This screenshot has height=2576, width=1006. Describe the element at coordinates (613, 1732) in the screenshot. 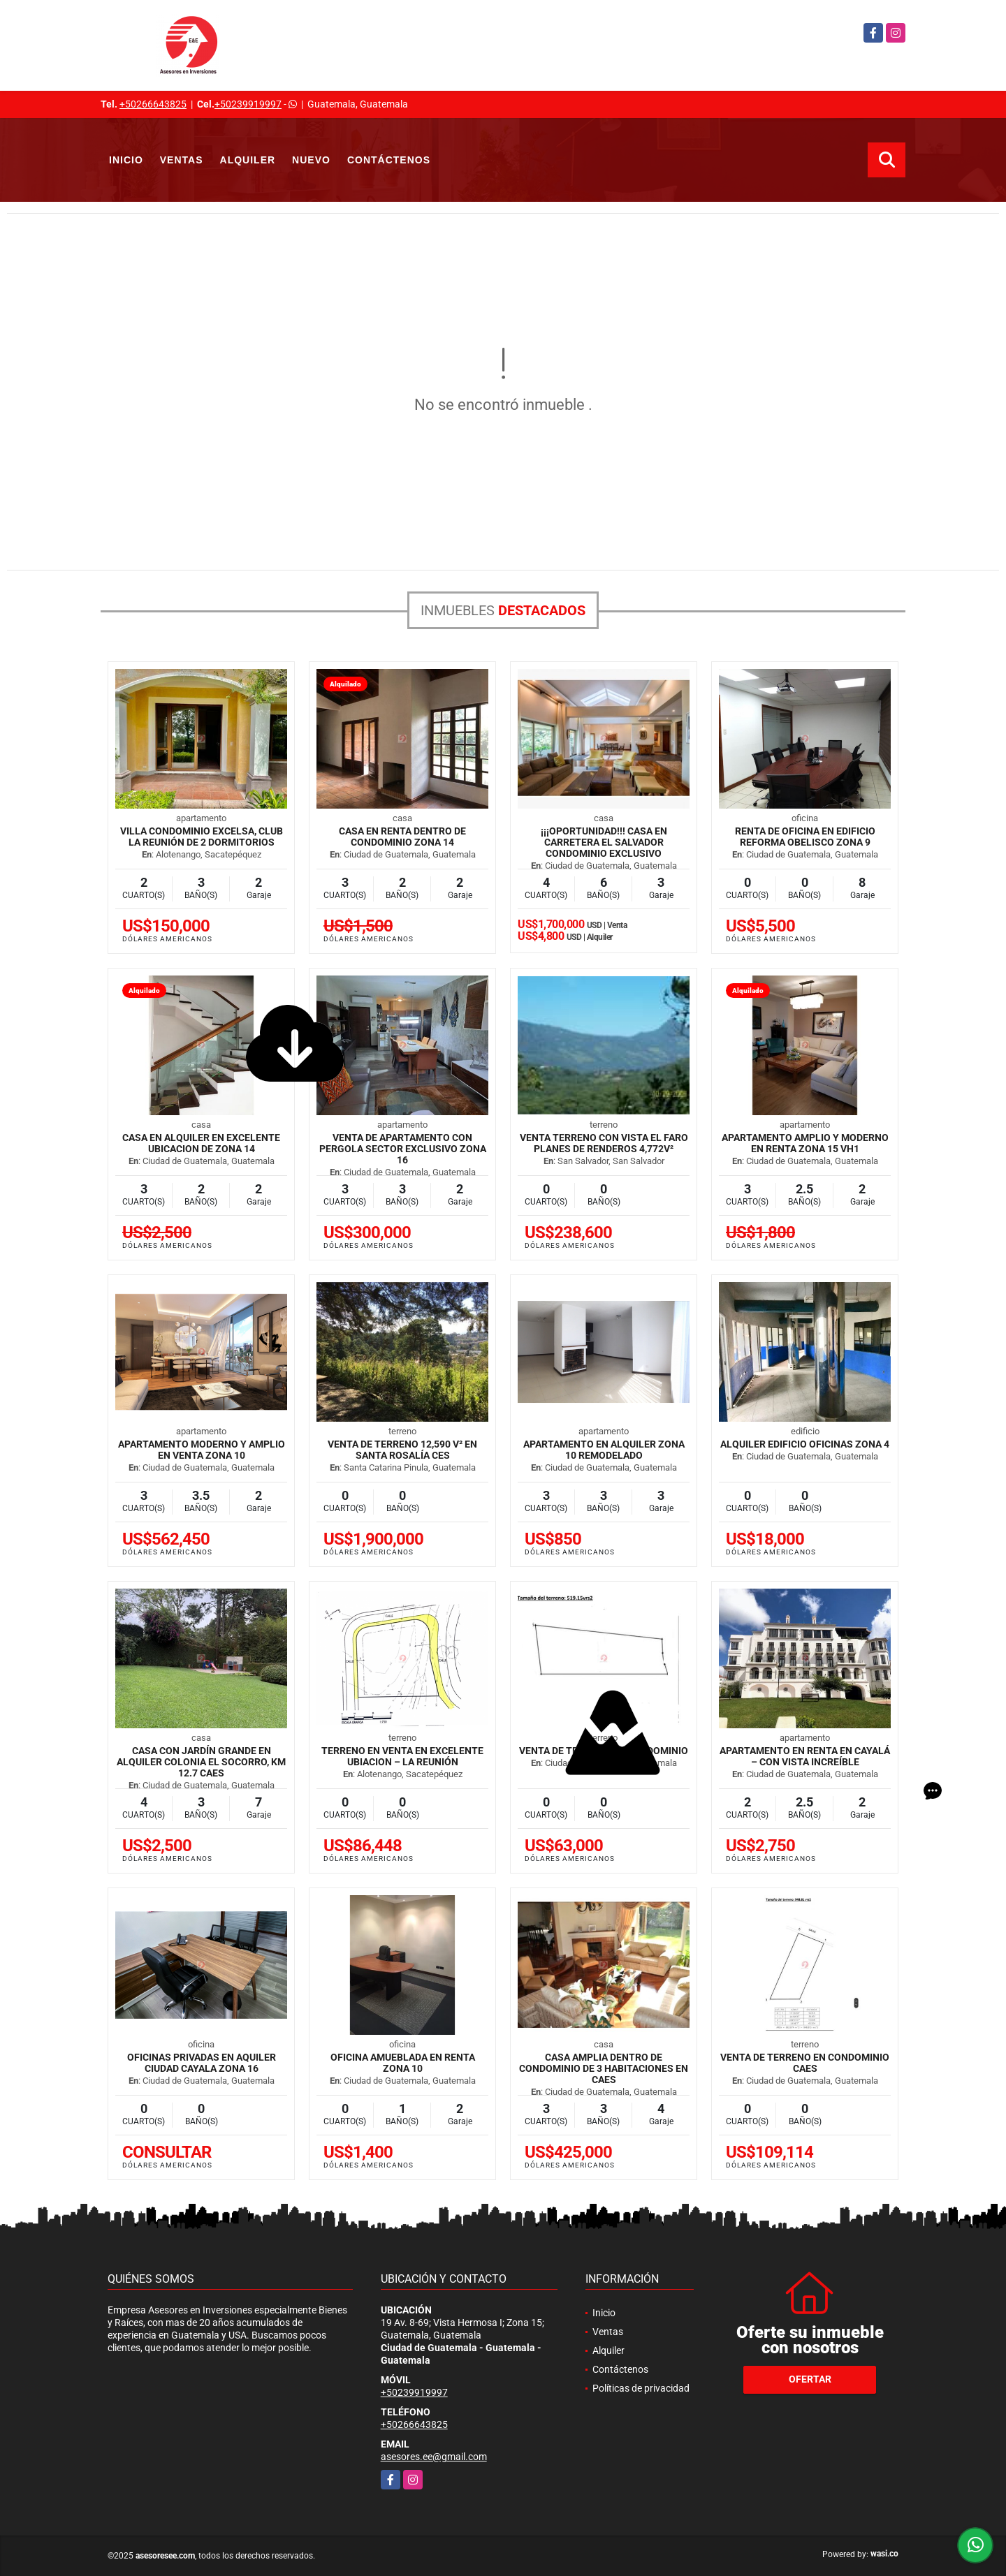

I see `view outdoor or nature-related content` at that location.